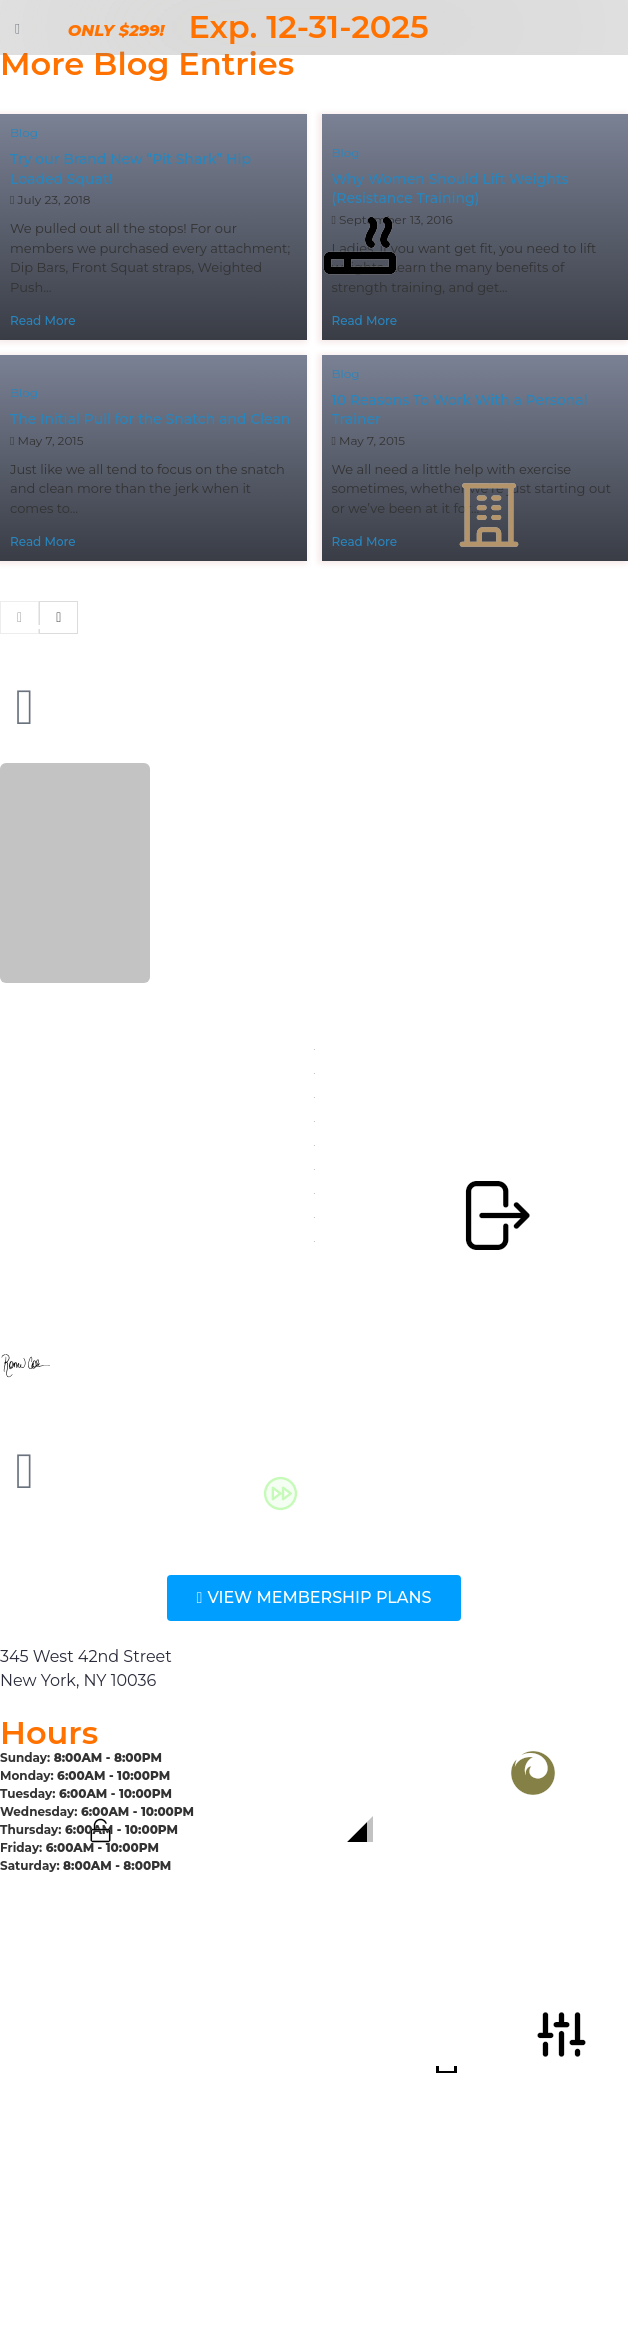 This screenshot has height=2349, width=628. I want to click on adjust settings or preferences, so click(561, 2034).